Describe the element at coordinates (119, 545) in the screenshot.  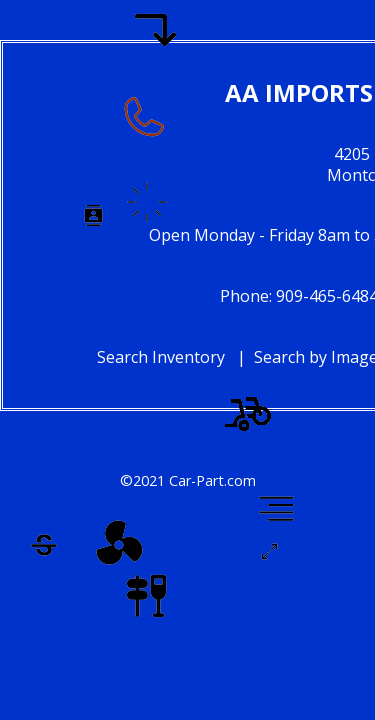
I see `adjust fan or ventilation settings` at that location.